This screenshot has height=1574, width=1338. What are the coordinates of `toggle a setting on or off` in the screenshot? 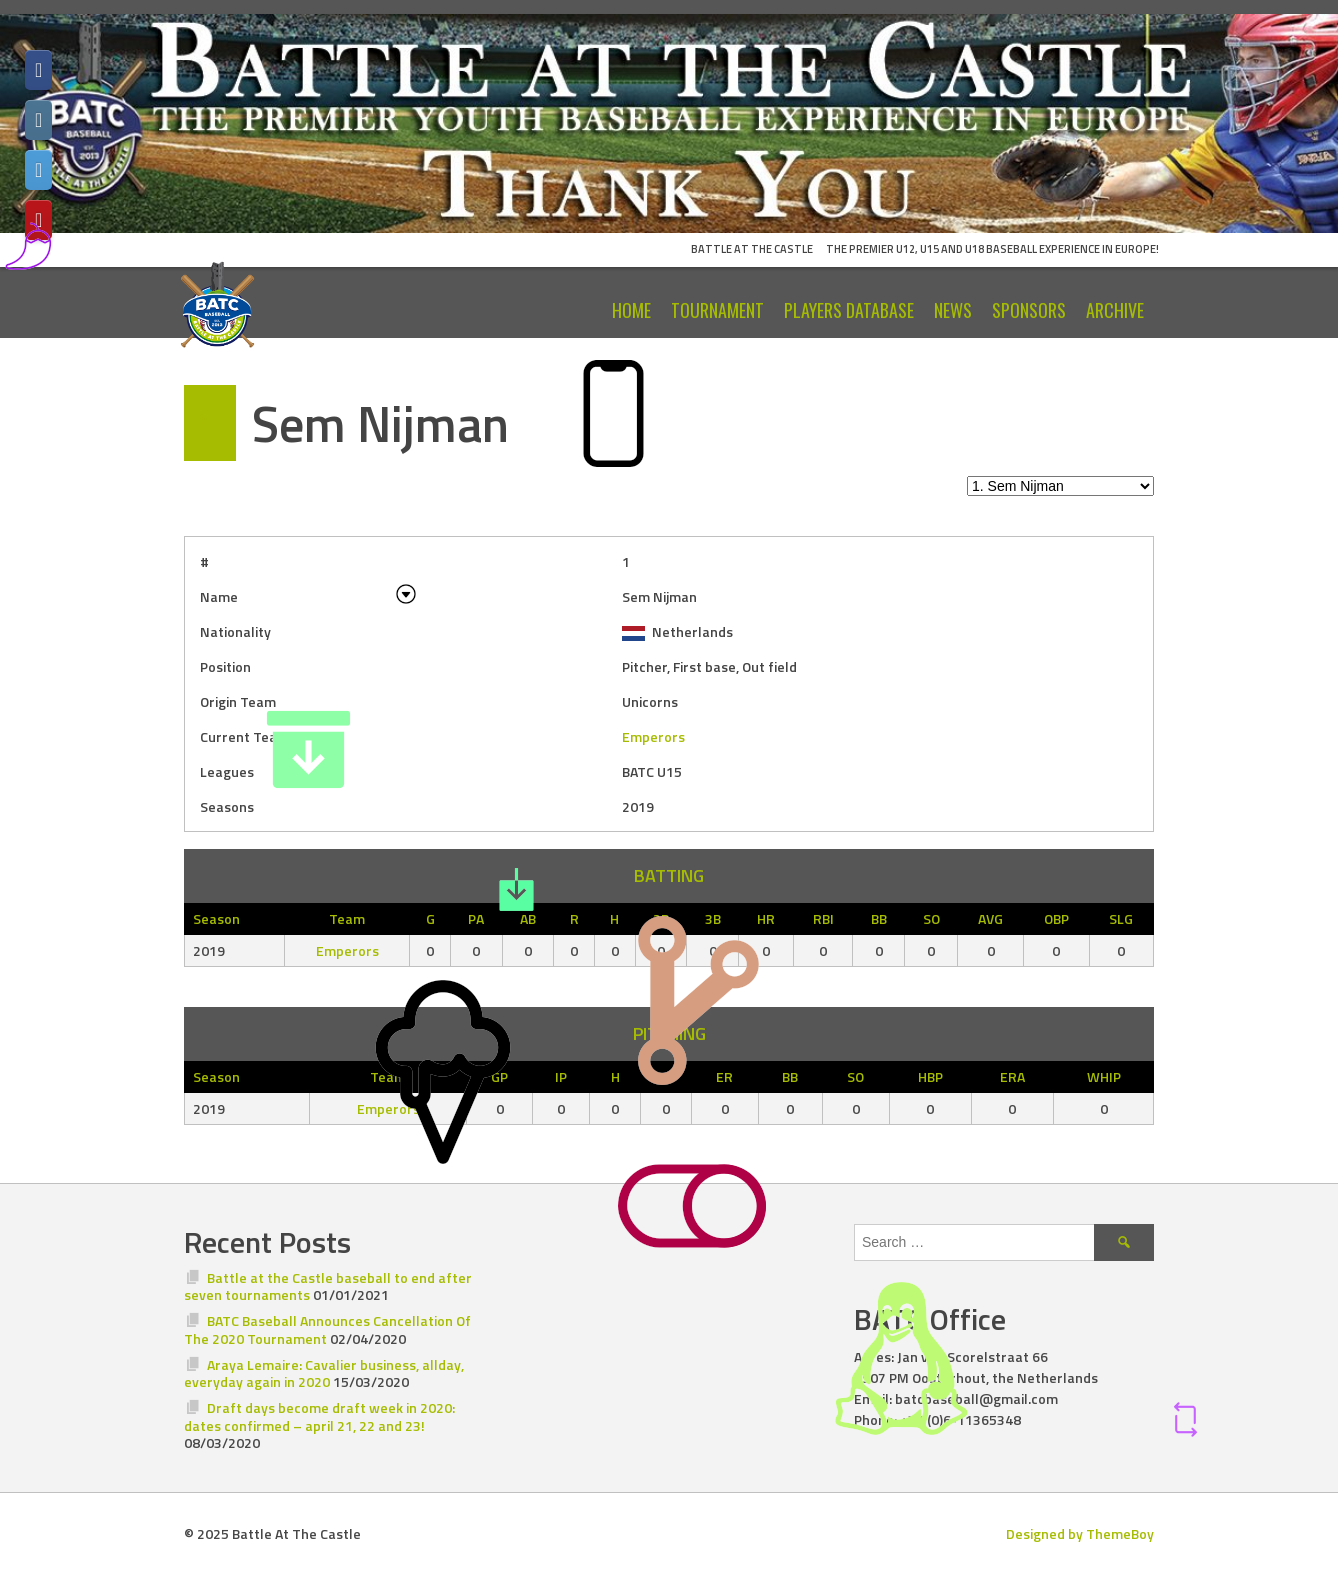 It's located at (692, 1206).